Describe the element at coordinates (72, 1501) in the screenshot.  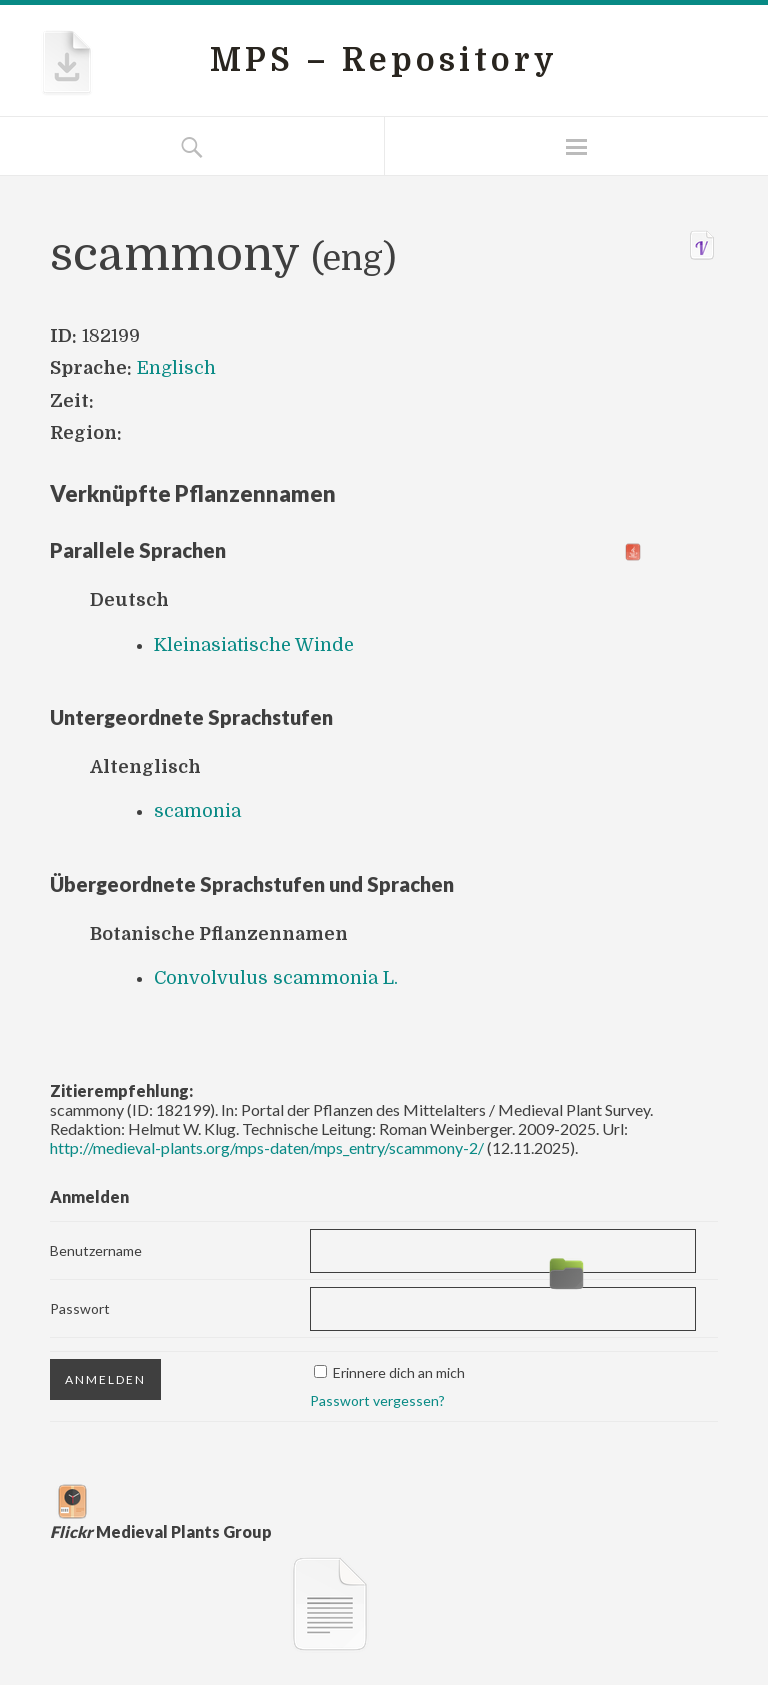
I see `package manager is processing or waiting` at that location.